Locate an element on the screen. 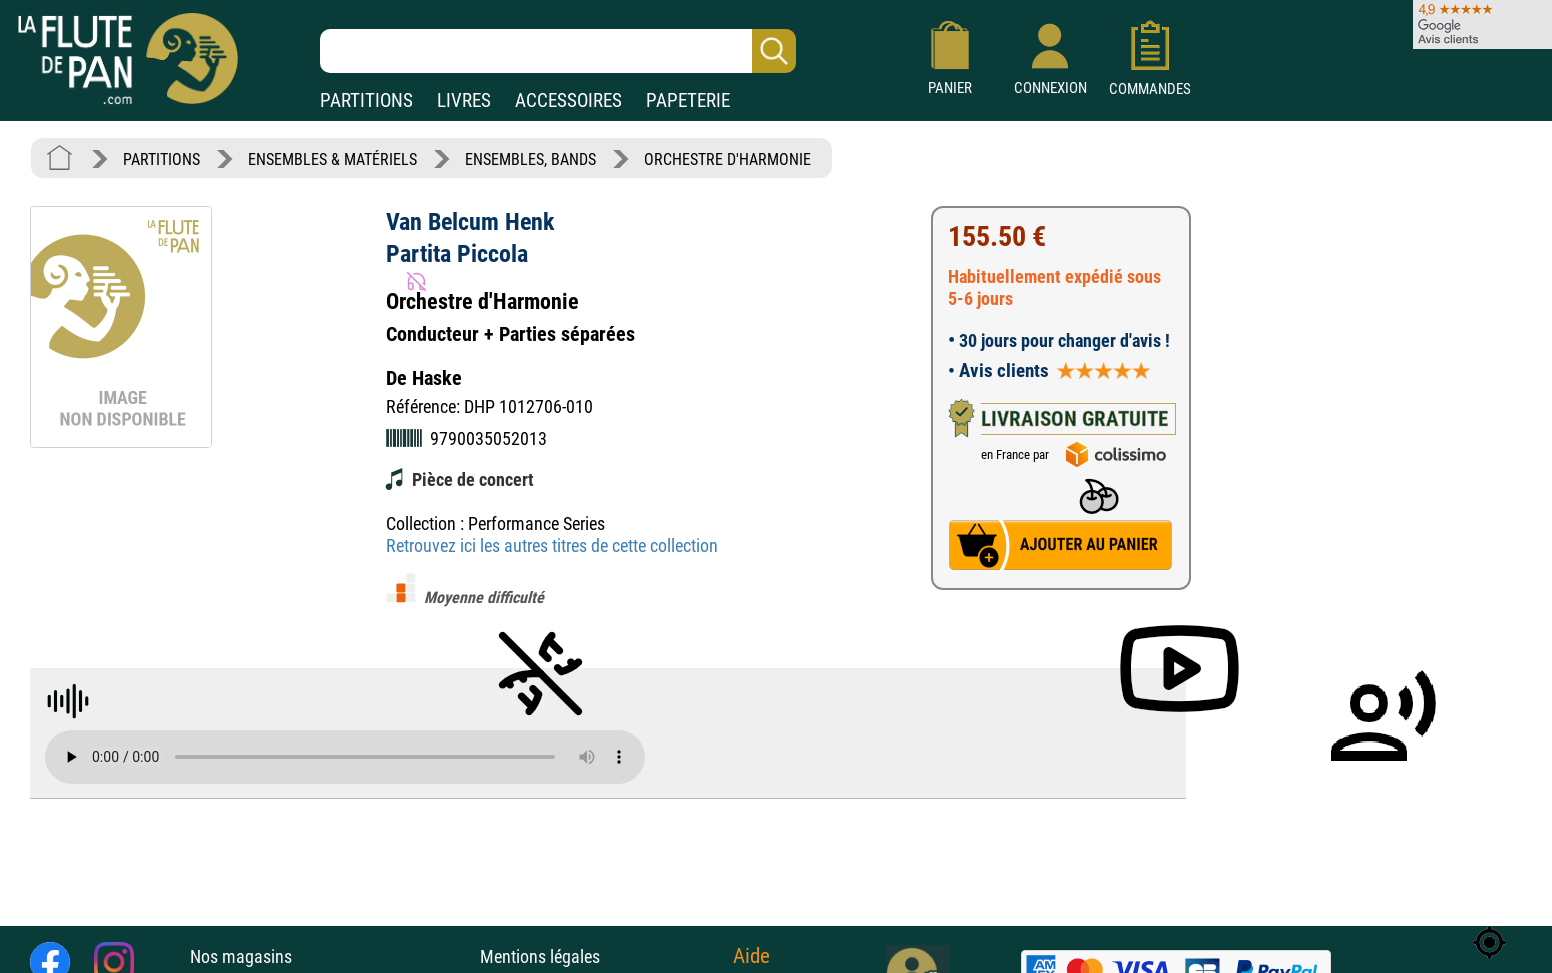 This screenshot has height=973, width=1552. center map on current location is located at coordinates (1489, 942).